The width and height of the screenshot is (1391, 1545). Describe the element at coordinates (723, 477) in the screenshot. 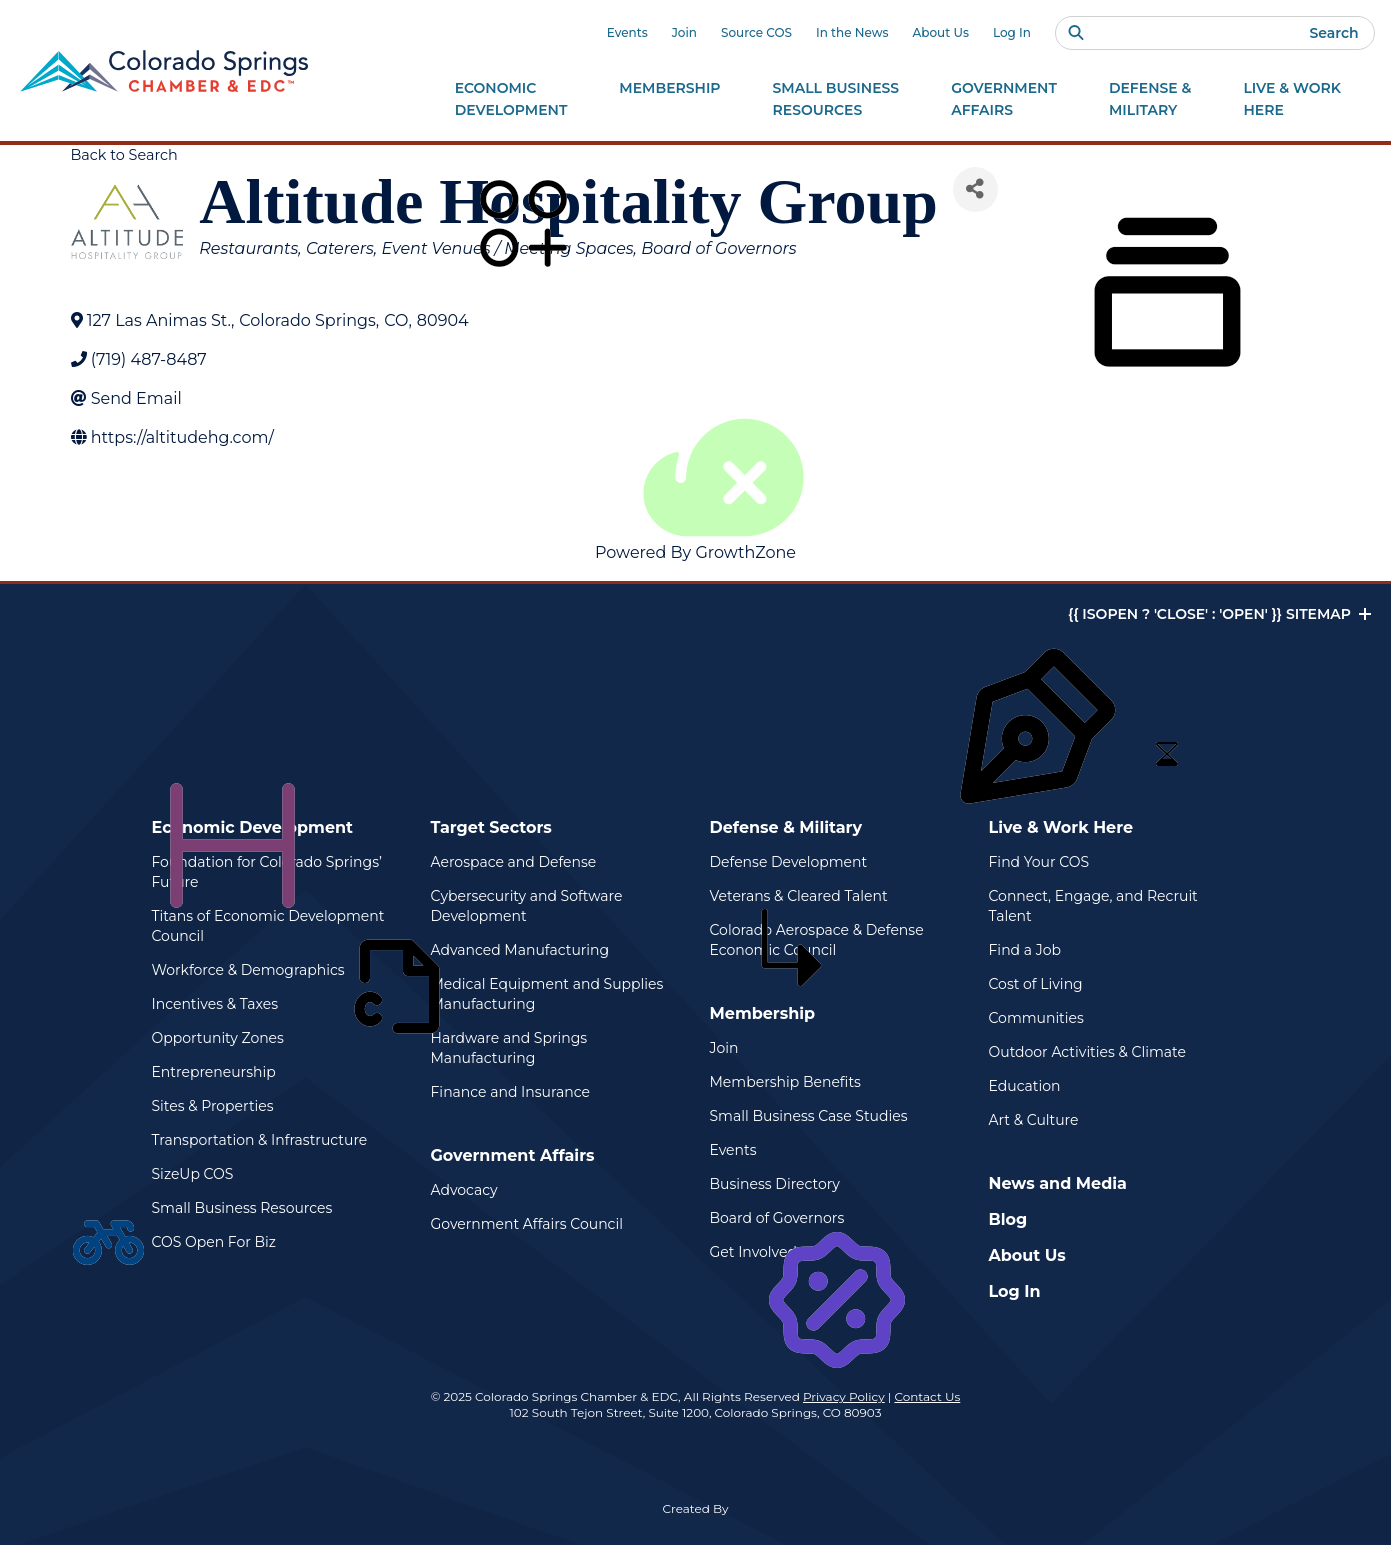

I see `disconnect from cloud storage` at that location.